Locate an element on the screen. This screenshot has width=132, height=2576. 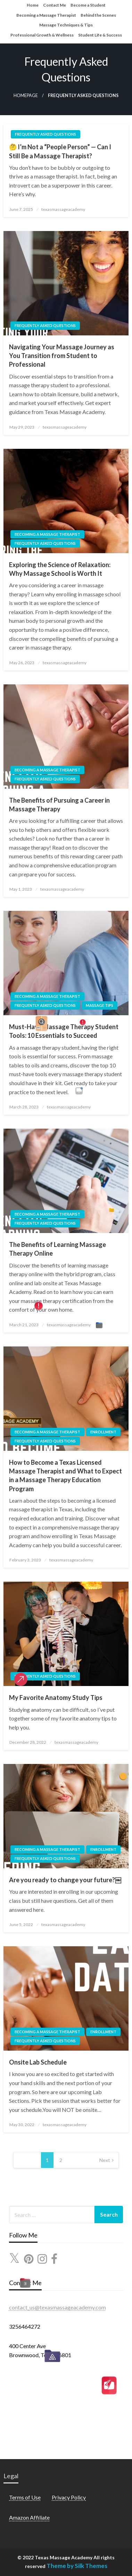
access your email inbox is located at coordinates (79, 1091).